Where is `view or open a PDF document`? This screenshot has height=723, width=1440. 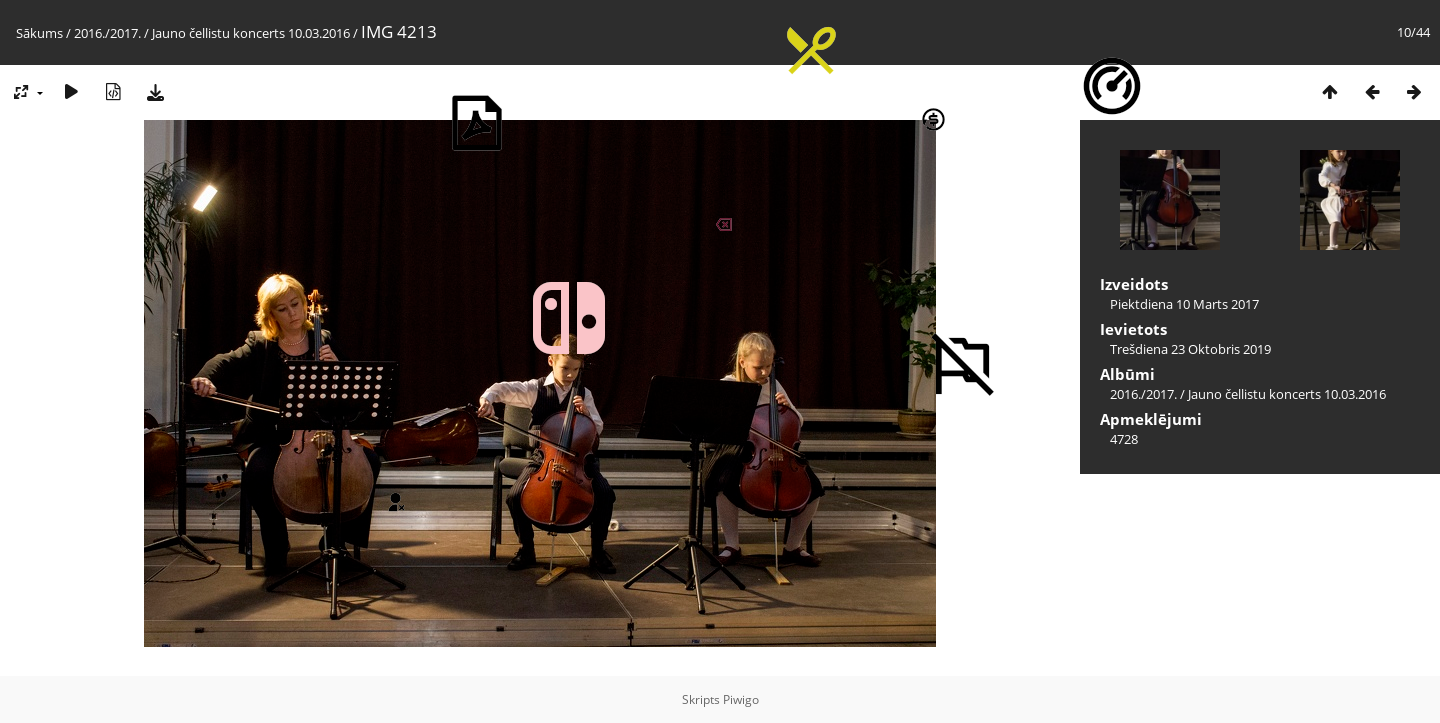
view or open a PDF document is located at coordinates (477, 123).